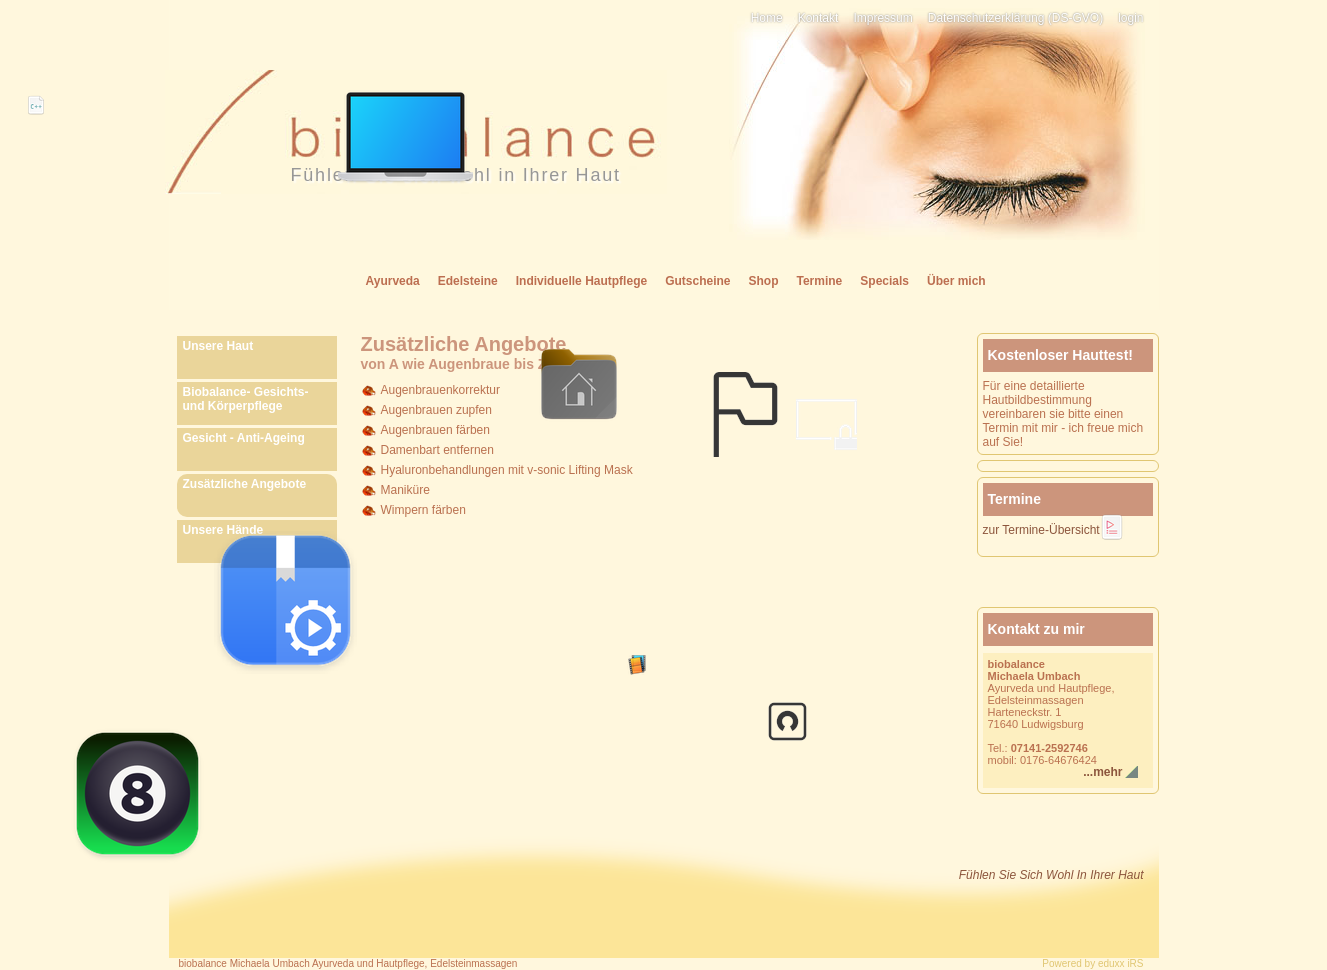 This screenshot has width=1327, height=970. Describe the element at coordinates (745, 414) in the screenshot. I see `access region or language settings` at that location.